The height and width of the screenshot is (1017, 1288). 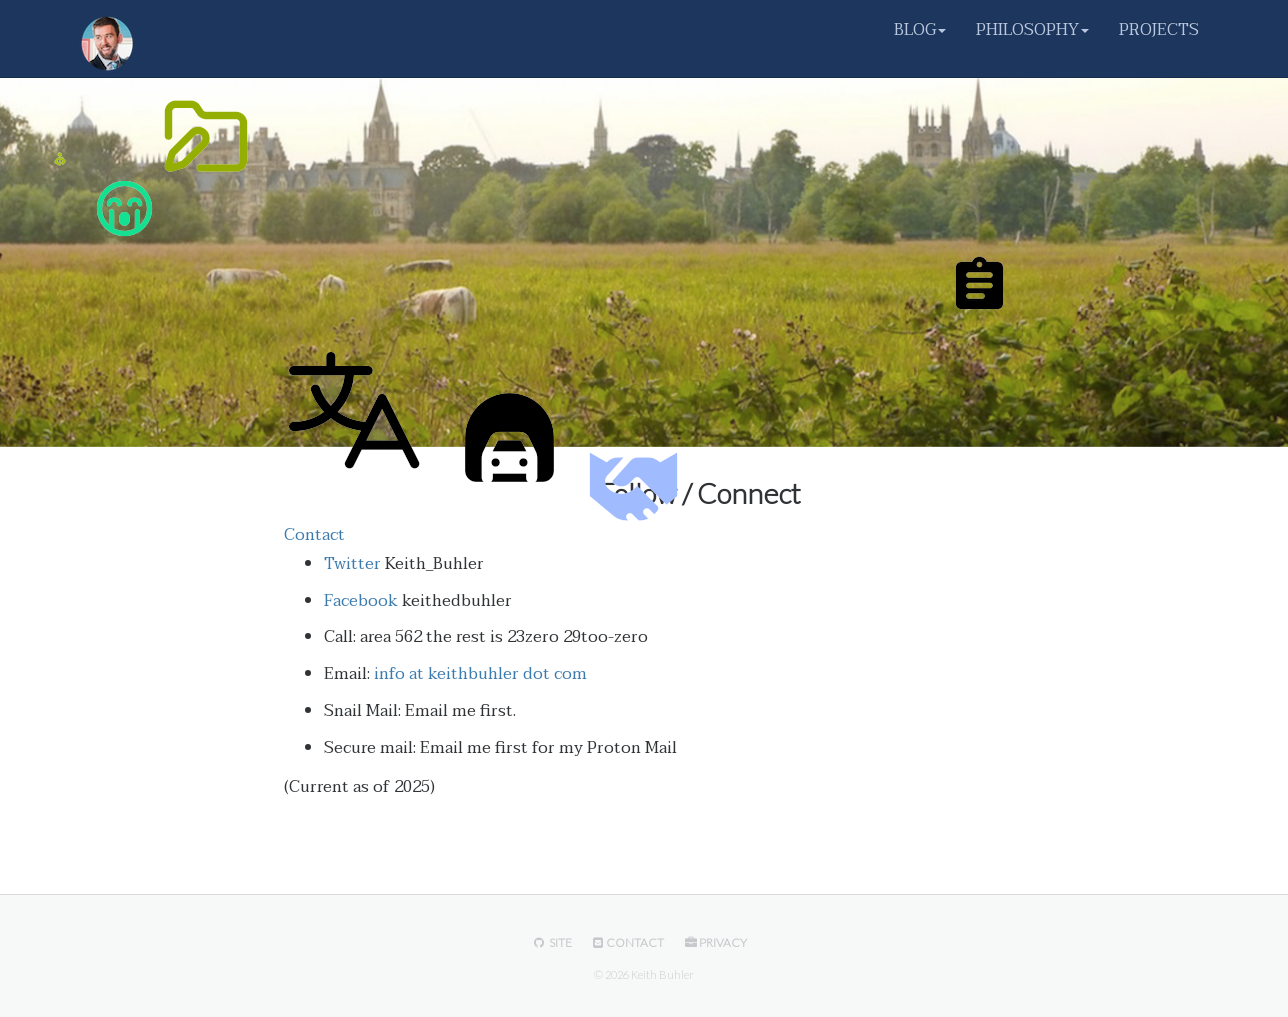 I want to click on initiate a partnership or collaboration, so click(x=633, y=486).